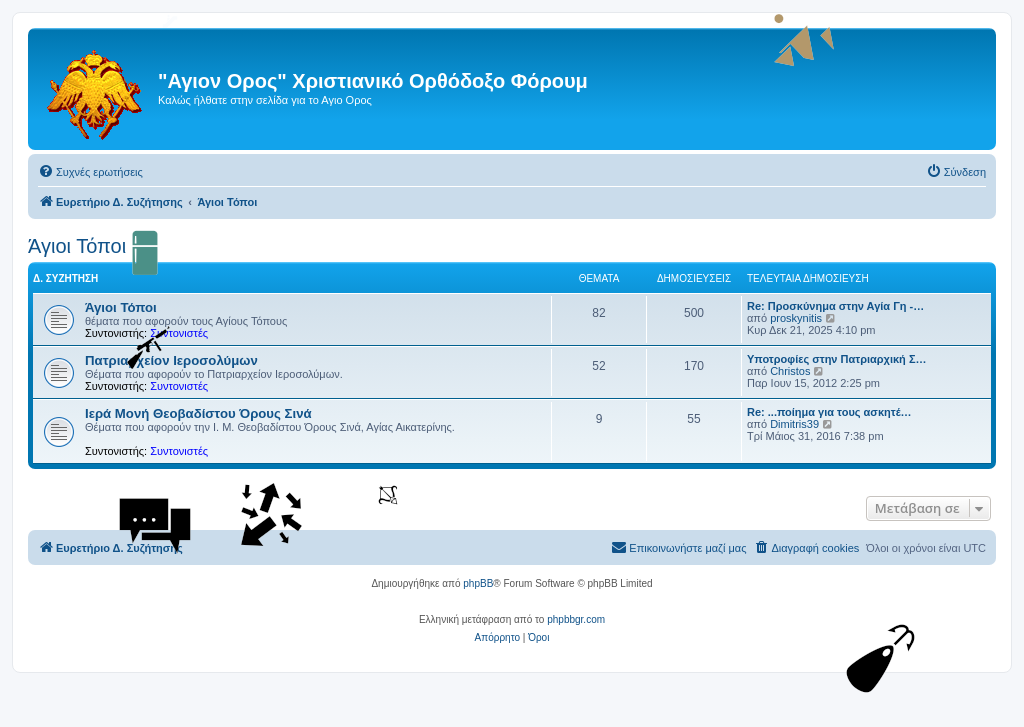  Describe the element at coordinates (804, 43) in the screenshot. I see `explore ancient Egypt themed content` at that location.